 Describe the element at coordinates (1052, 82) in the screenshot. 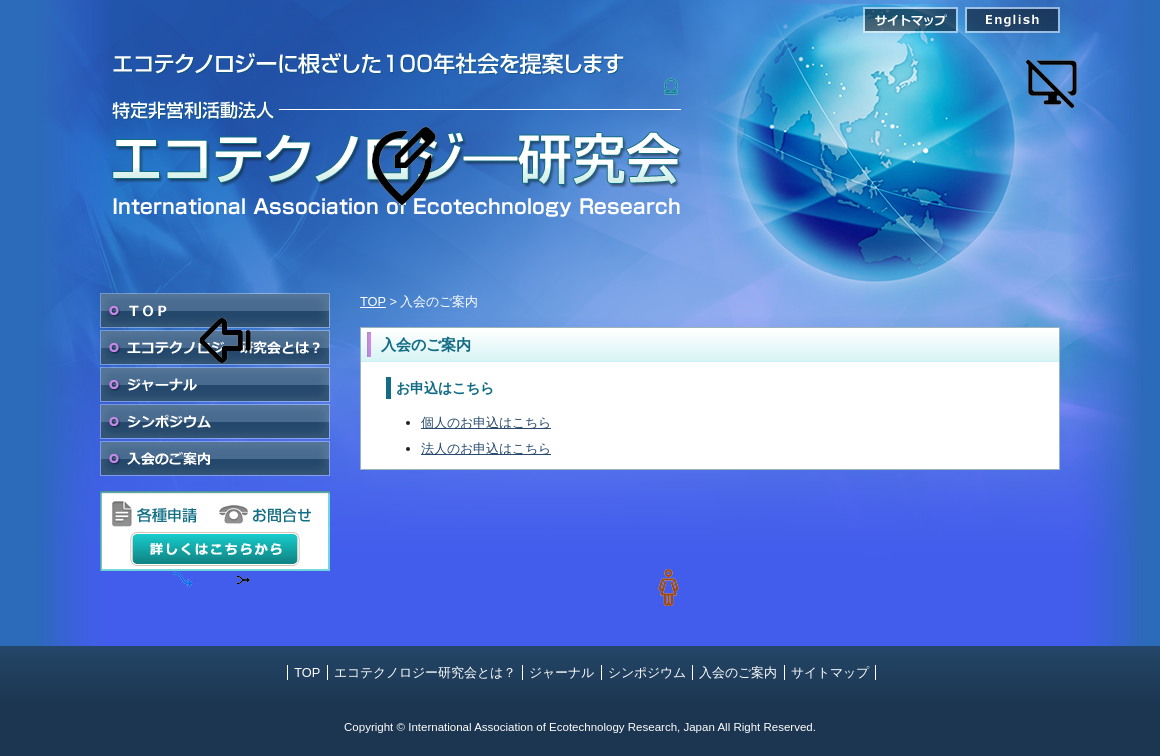

I see `desktop access is disabled or unavailable` at that location.